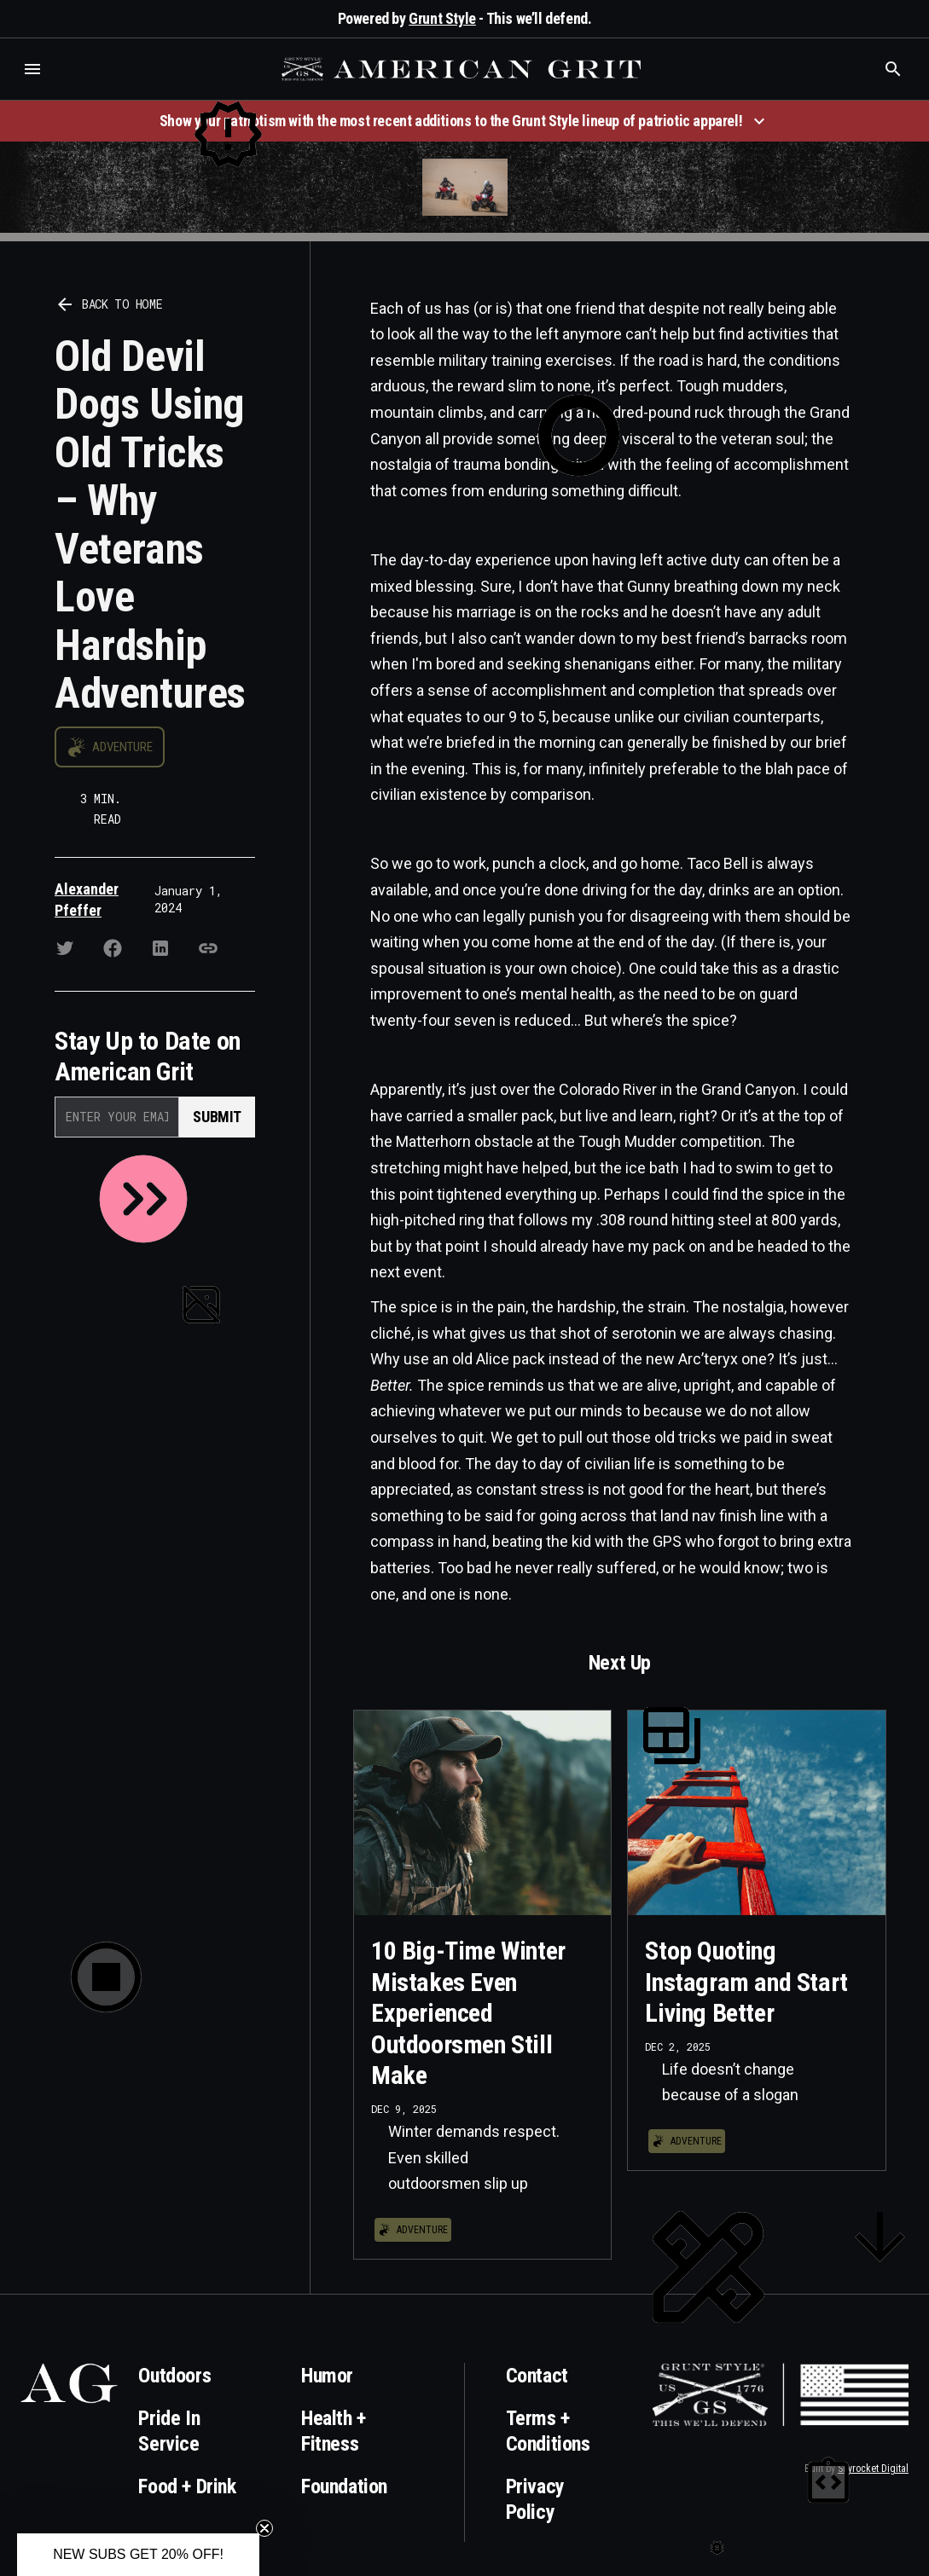 This screenshot has height=2576, width=929. What do you see at coordinates (828, 2482) in the screenshot?
I see `view integration instructions or code snippets` at bounding box center [828, 2482].